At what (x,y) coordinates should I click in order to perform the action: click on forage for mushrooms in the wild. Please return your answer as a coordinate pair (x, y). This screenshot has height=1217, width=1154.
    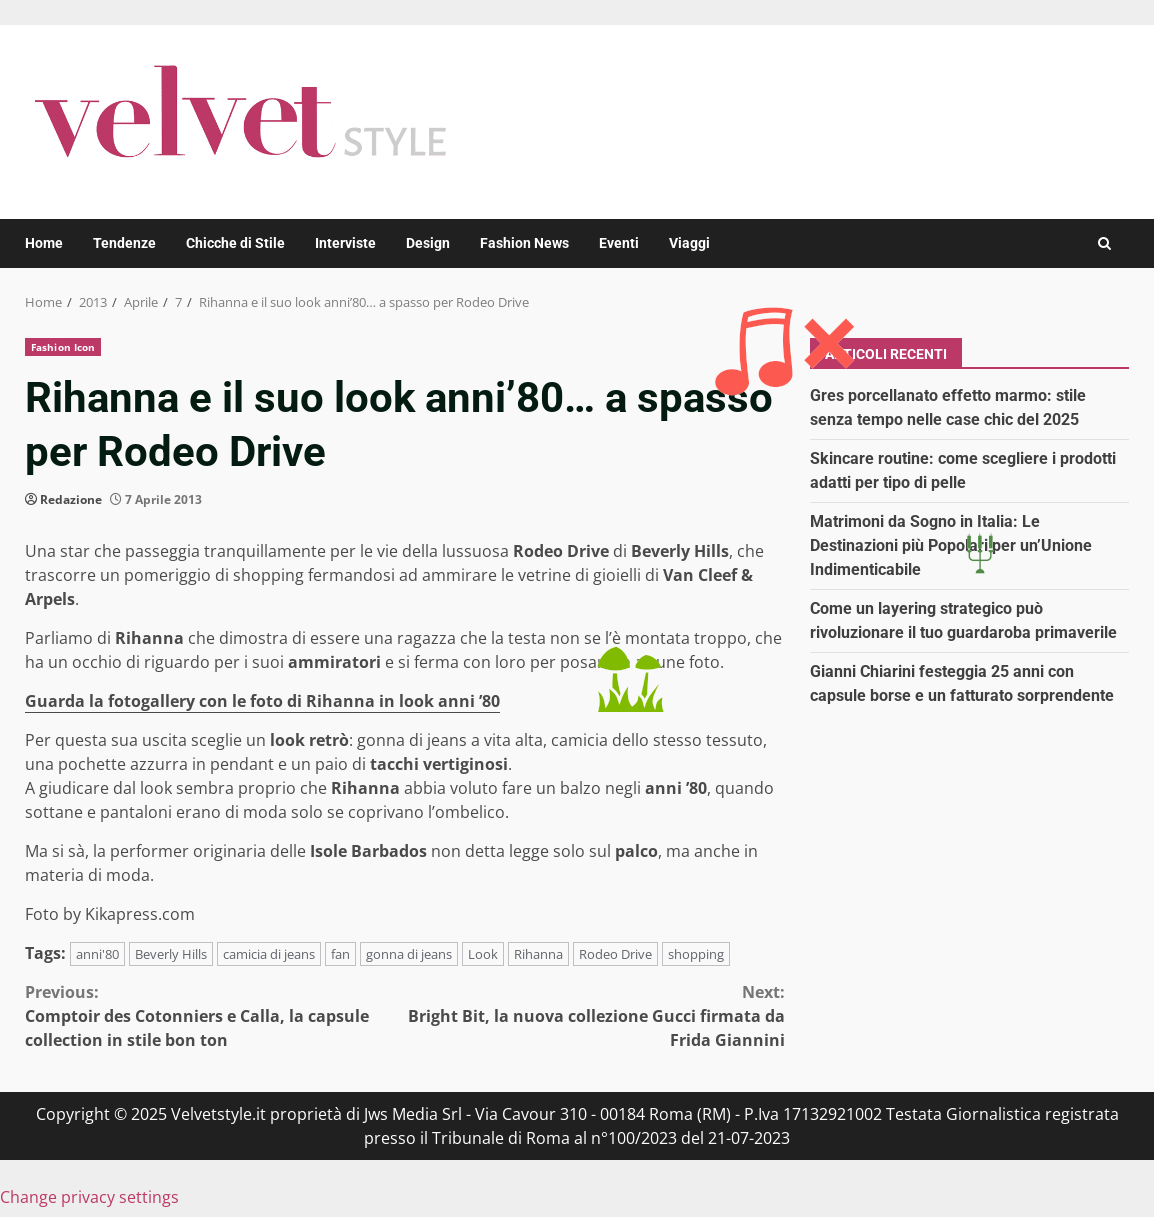
    Looking at the image, I should click on (630, 677).